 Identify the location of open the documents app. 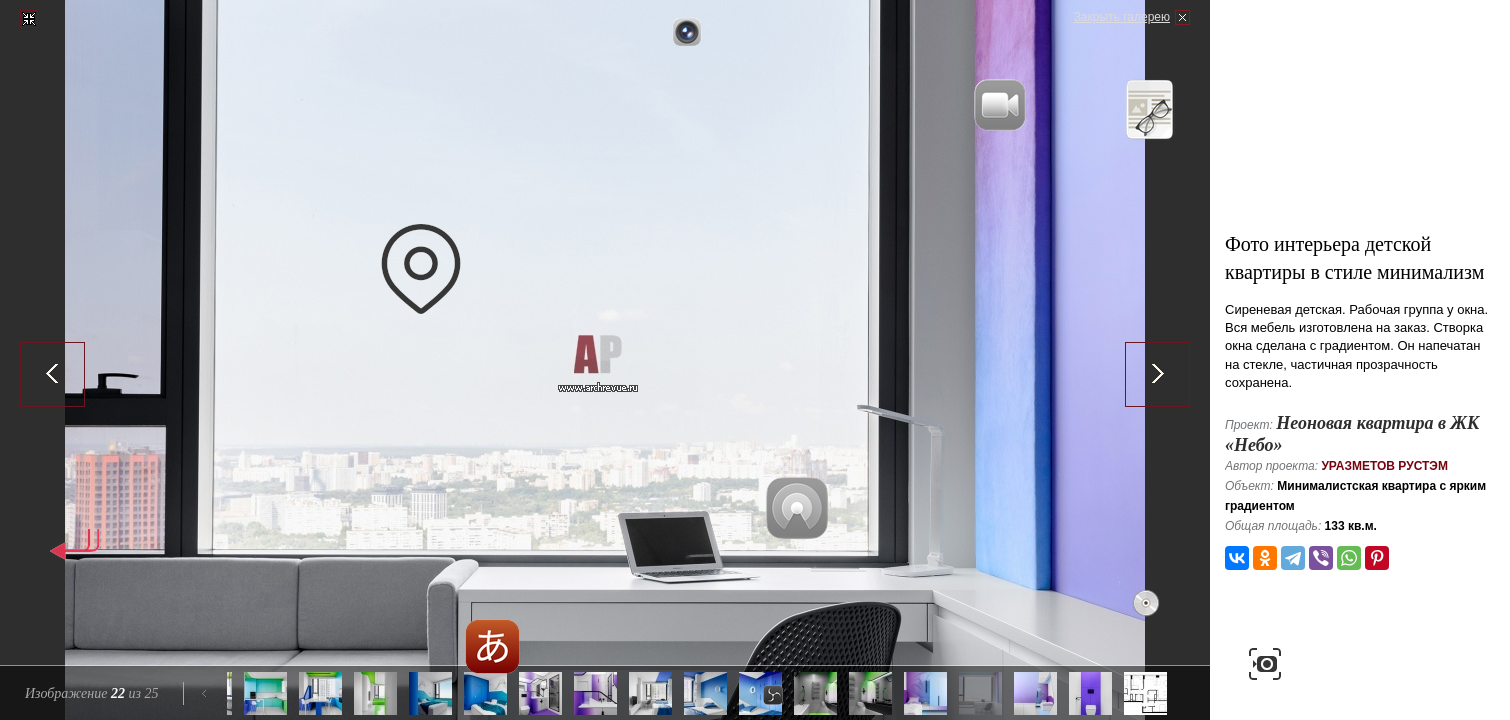
(1149, 109).